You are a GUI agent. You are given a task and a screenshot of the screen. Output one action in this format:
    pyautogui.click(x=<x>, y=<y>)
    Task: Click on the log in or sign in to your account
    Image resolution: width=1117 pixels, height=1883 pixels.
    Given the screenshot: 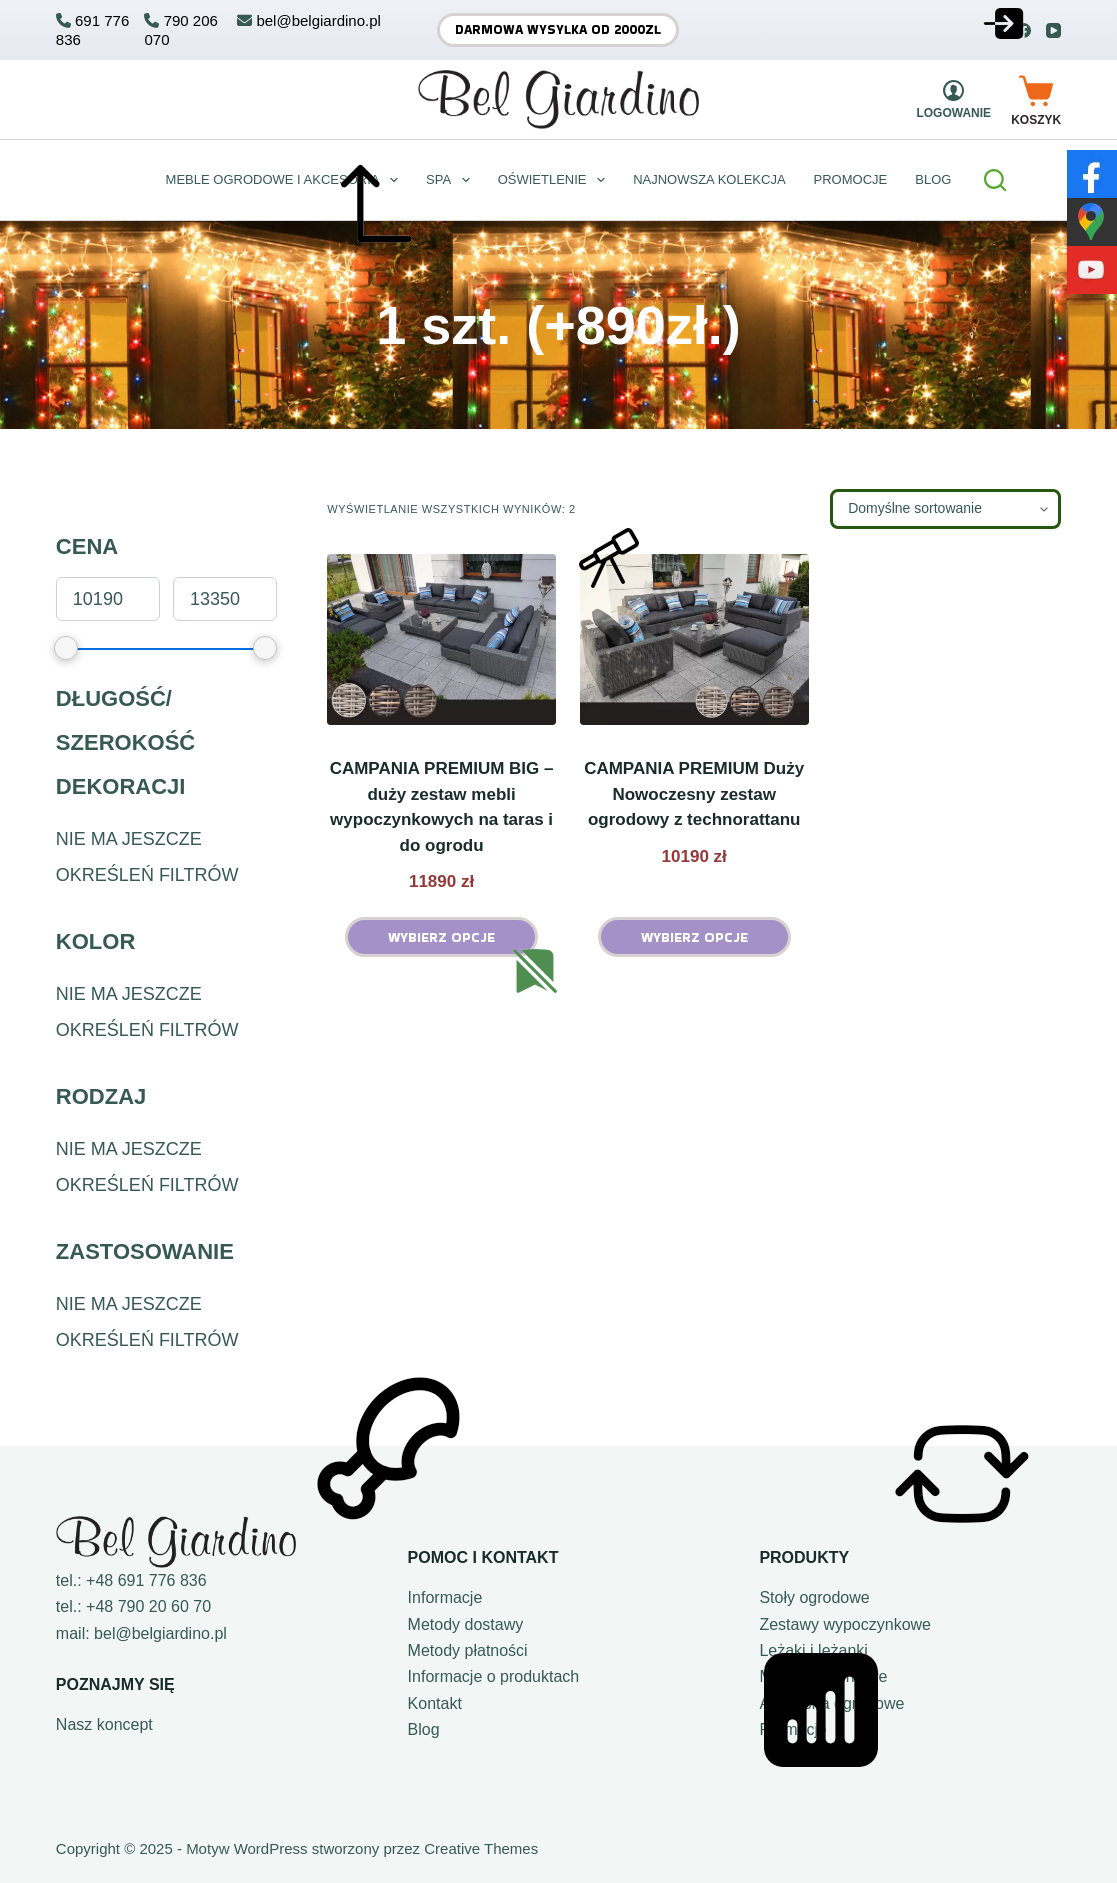 What is the action you would take?
    pyautogui.click(x=1003, y=23)
    